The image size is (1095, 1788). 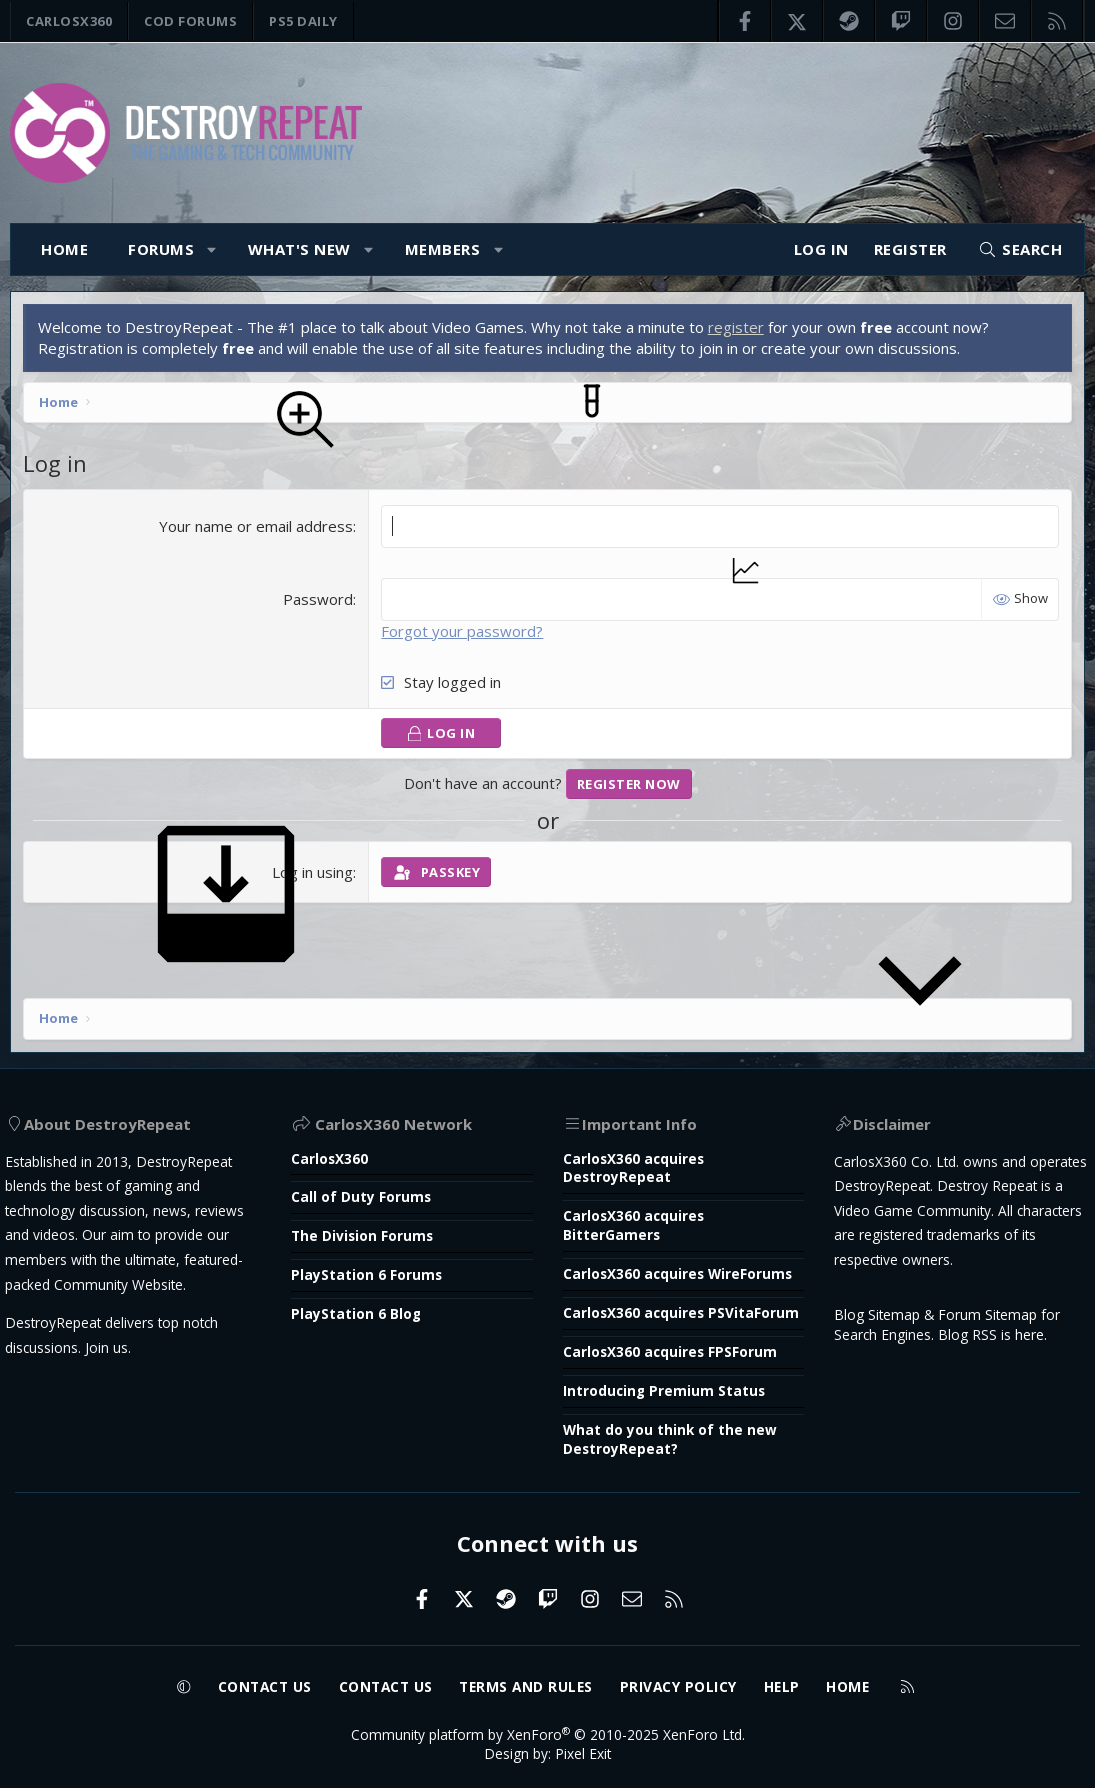 I want to click on zoom in on the current view, so click(x=305, y=419).